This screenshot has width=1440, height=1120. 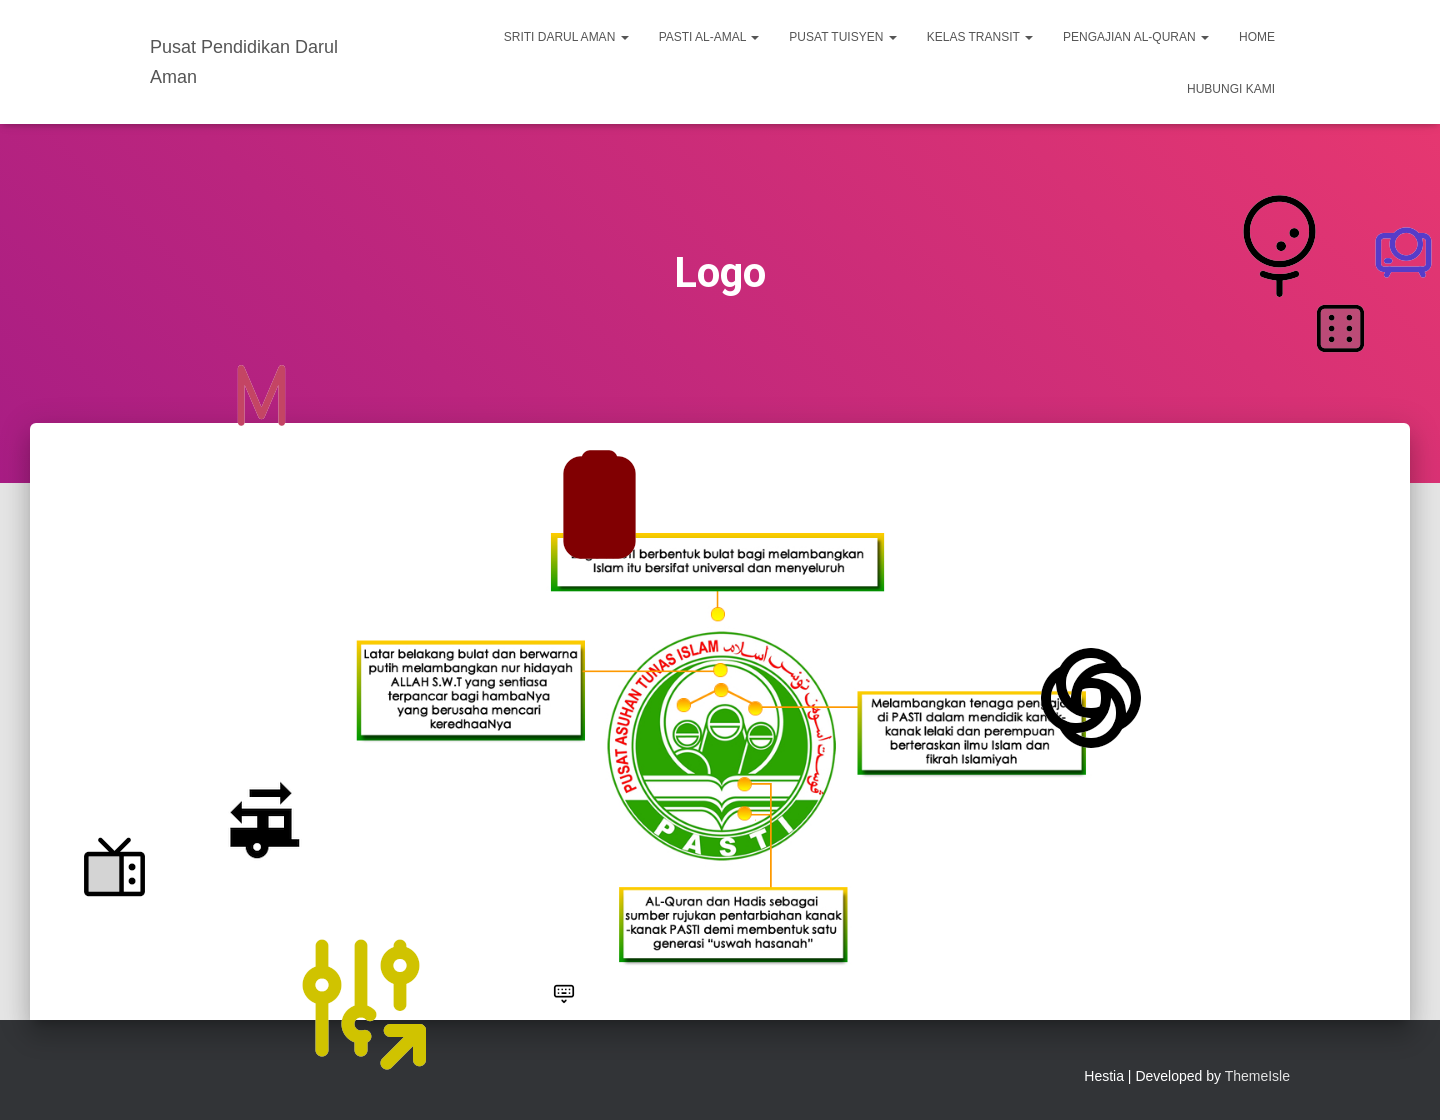 What do you see at coordinates (261, 395) in the screenshot?
I see `indicates a label or category starting with "M"` at bounding box center [261, 395].